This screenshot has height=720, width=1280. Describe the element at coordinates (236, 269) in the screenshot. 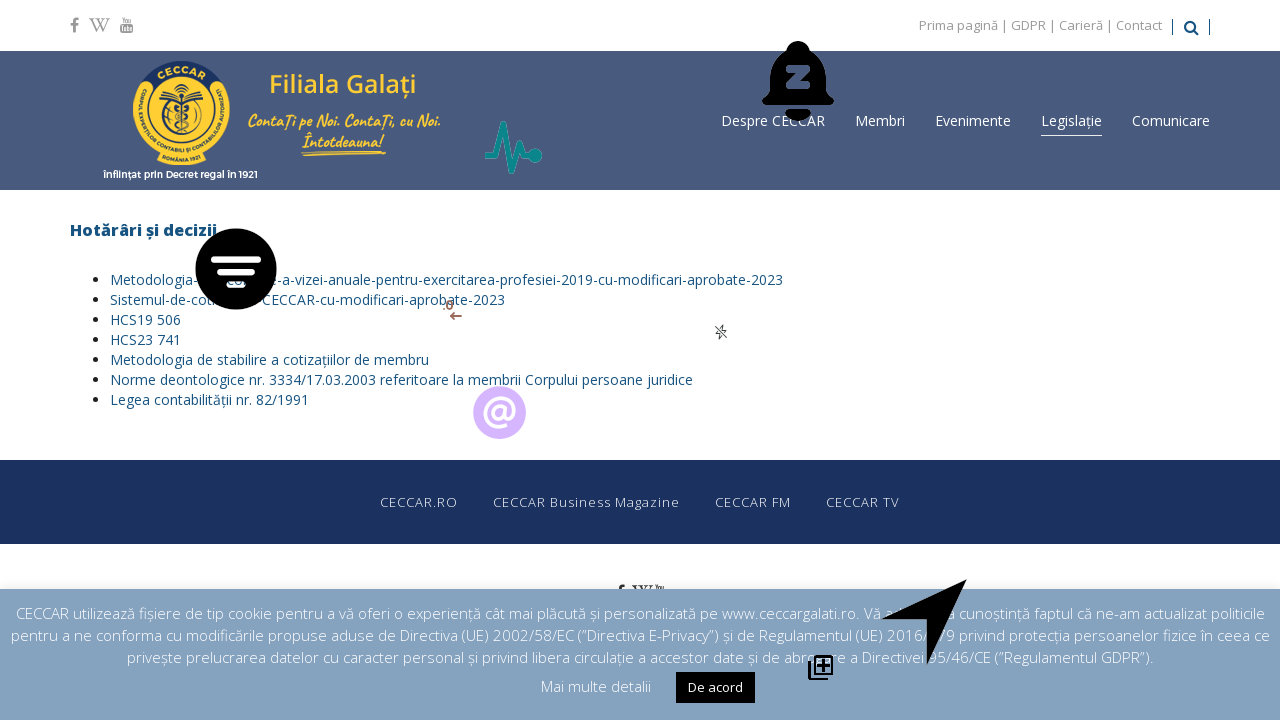

I see `filter or sort content` at that location.